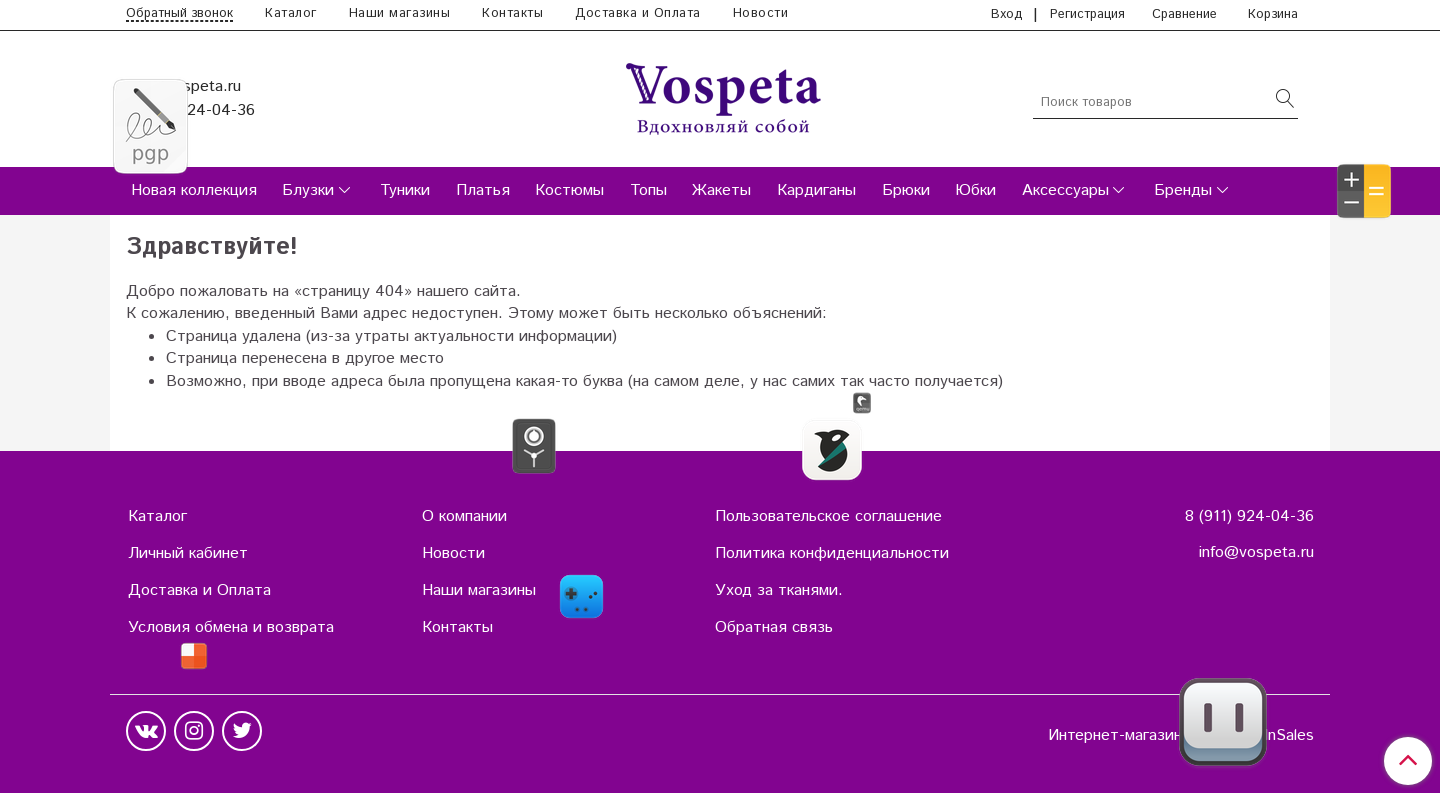 This screenshot has width=1440, height=793. What do you see at coordinates (862, 403) in the screenshot?
I see `qemu virtual disk image file` at bounding box center [862, 403].